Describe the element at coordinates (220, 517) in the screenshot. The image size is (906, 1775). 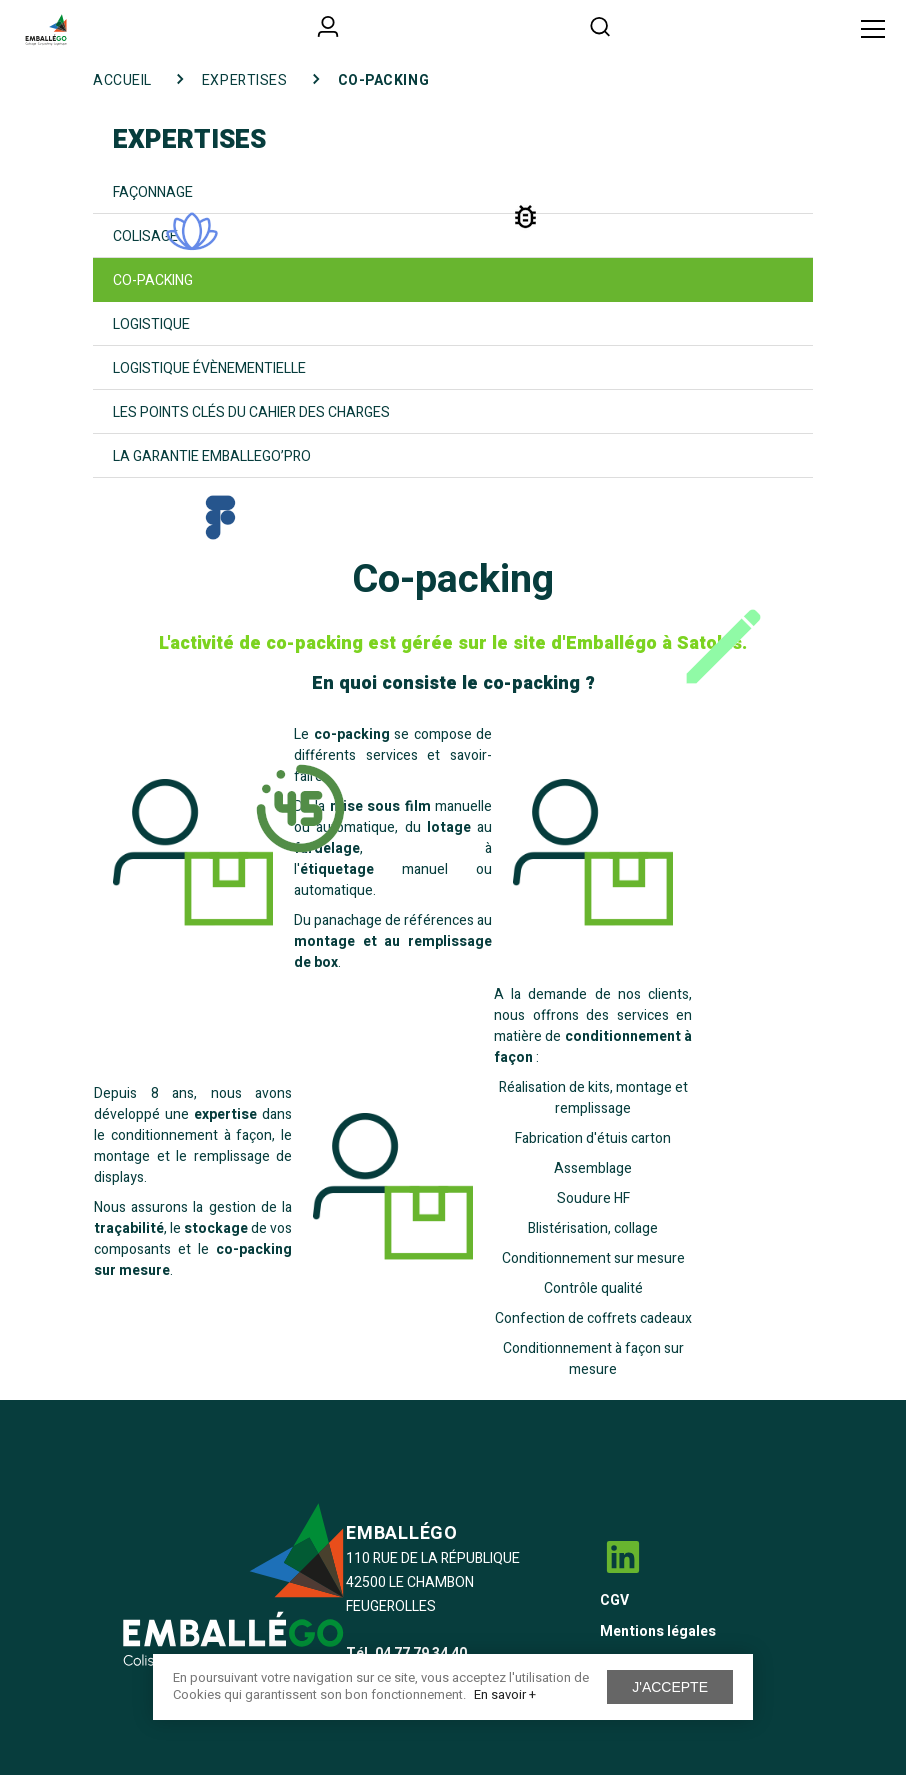
I see `open Figma design tool` at that location.